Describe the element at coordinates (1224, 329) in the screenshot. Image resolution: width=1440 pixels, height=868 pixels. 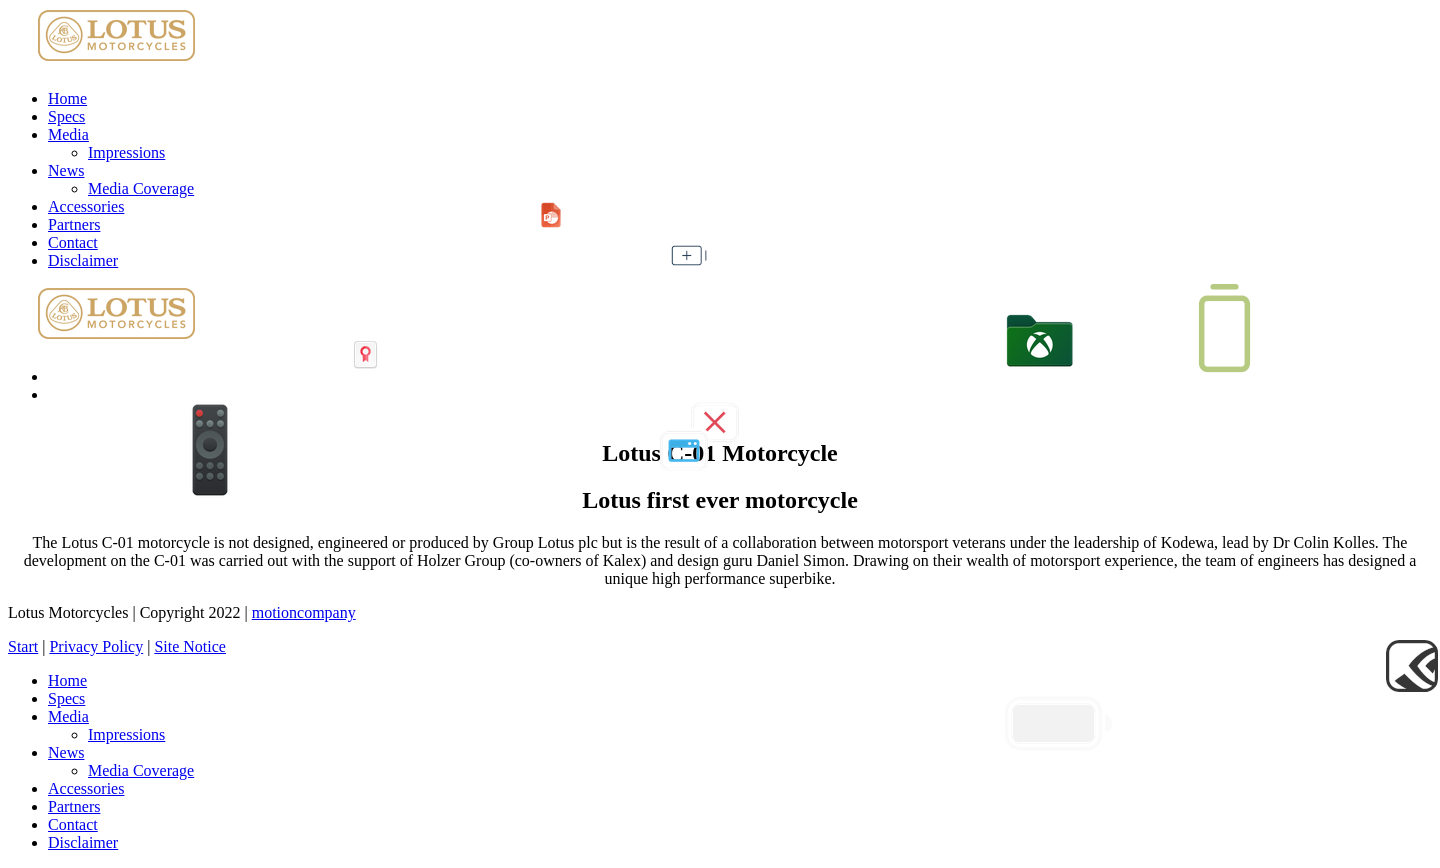
I see `indicates battery is completely drained` at that location.